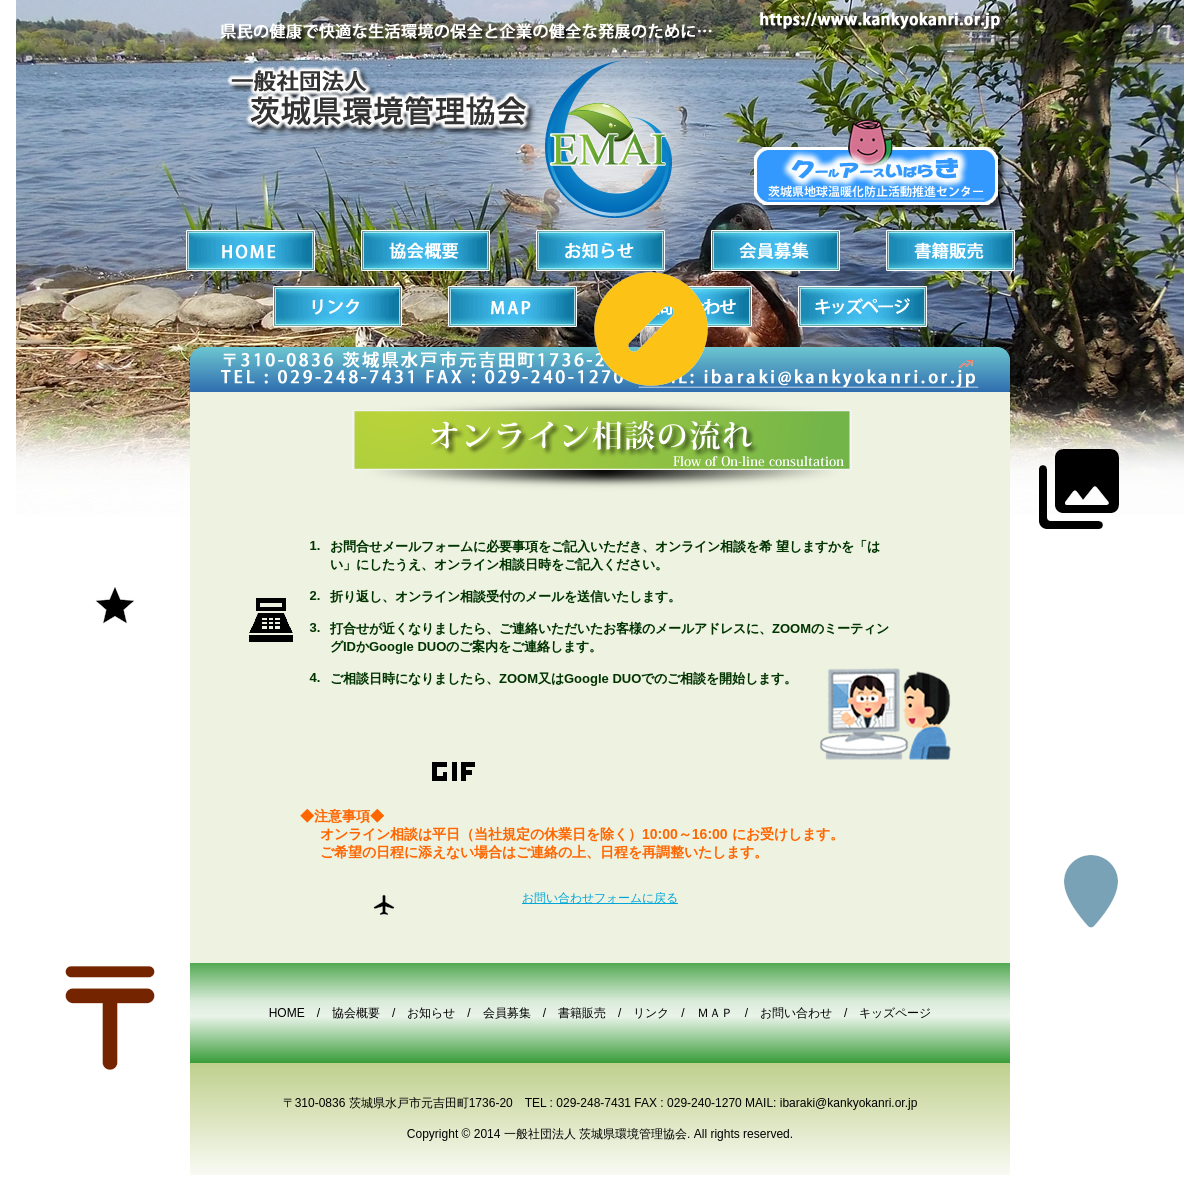 The image size is (1200, 1203). What do you see at coordinates (115, 606) in the screenshot?
I see `add item to favorites` at bounding box center [115, 606].